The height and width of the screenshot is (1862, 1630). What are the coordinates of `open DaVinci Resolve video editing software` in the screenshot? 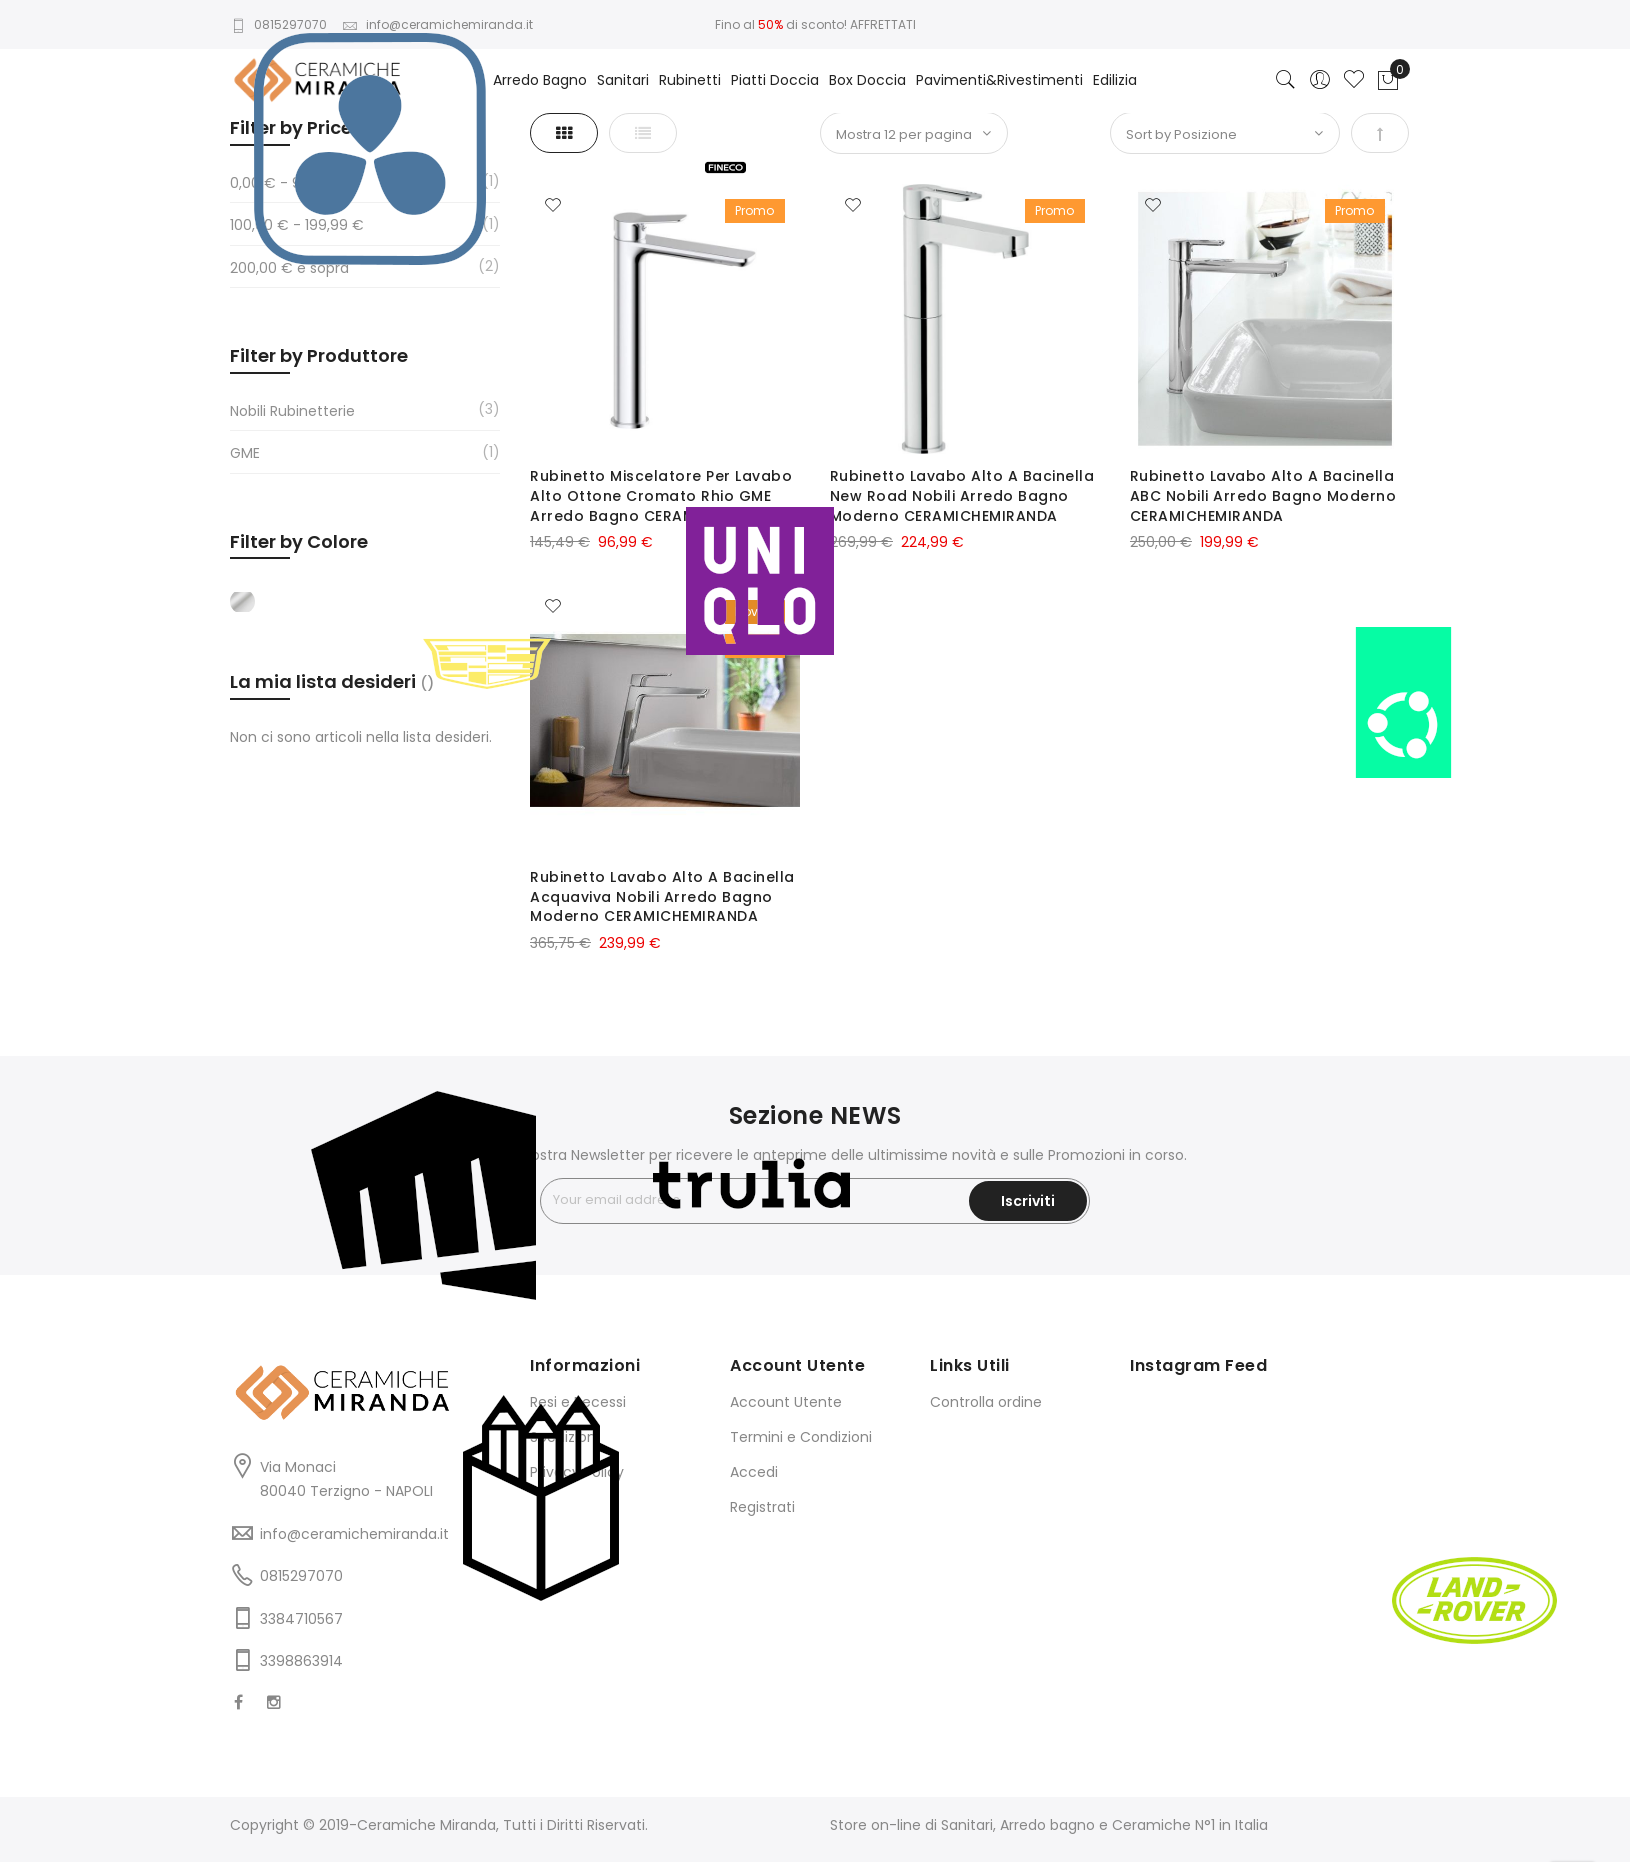 It's located at (370, 149).